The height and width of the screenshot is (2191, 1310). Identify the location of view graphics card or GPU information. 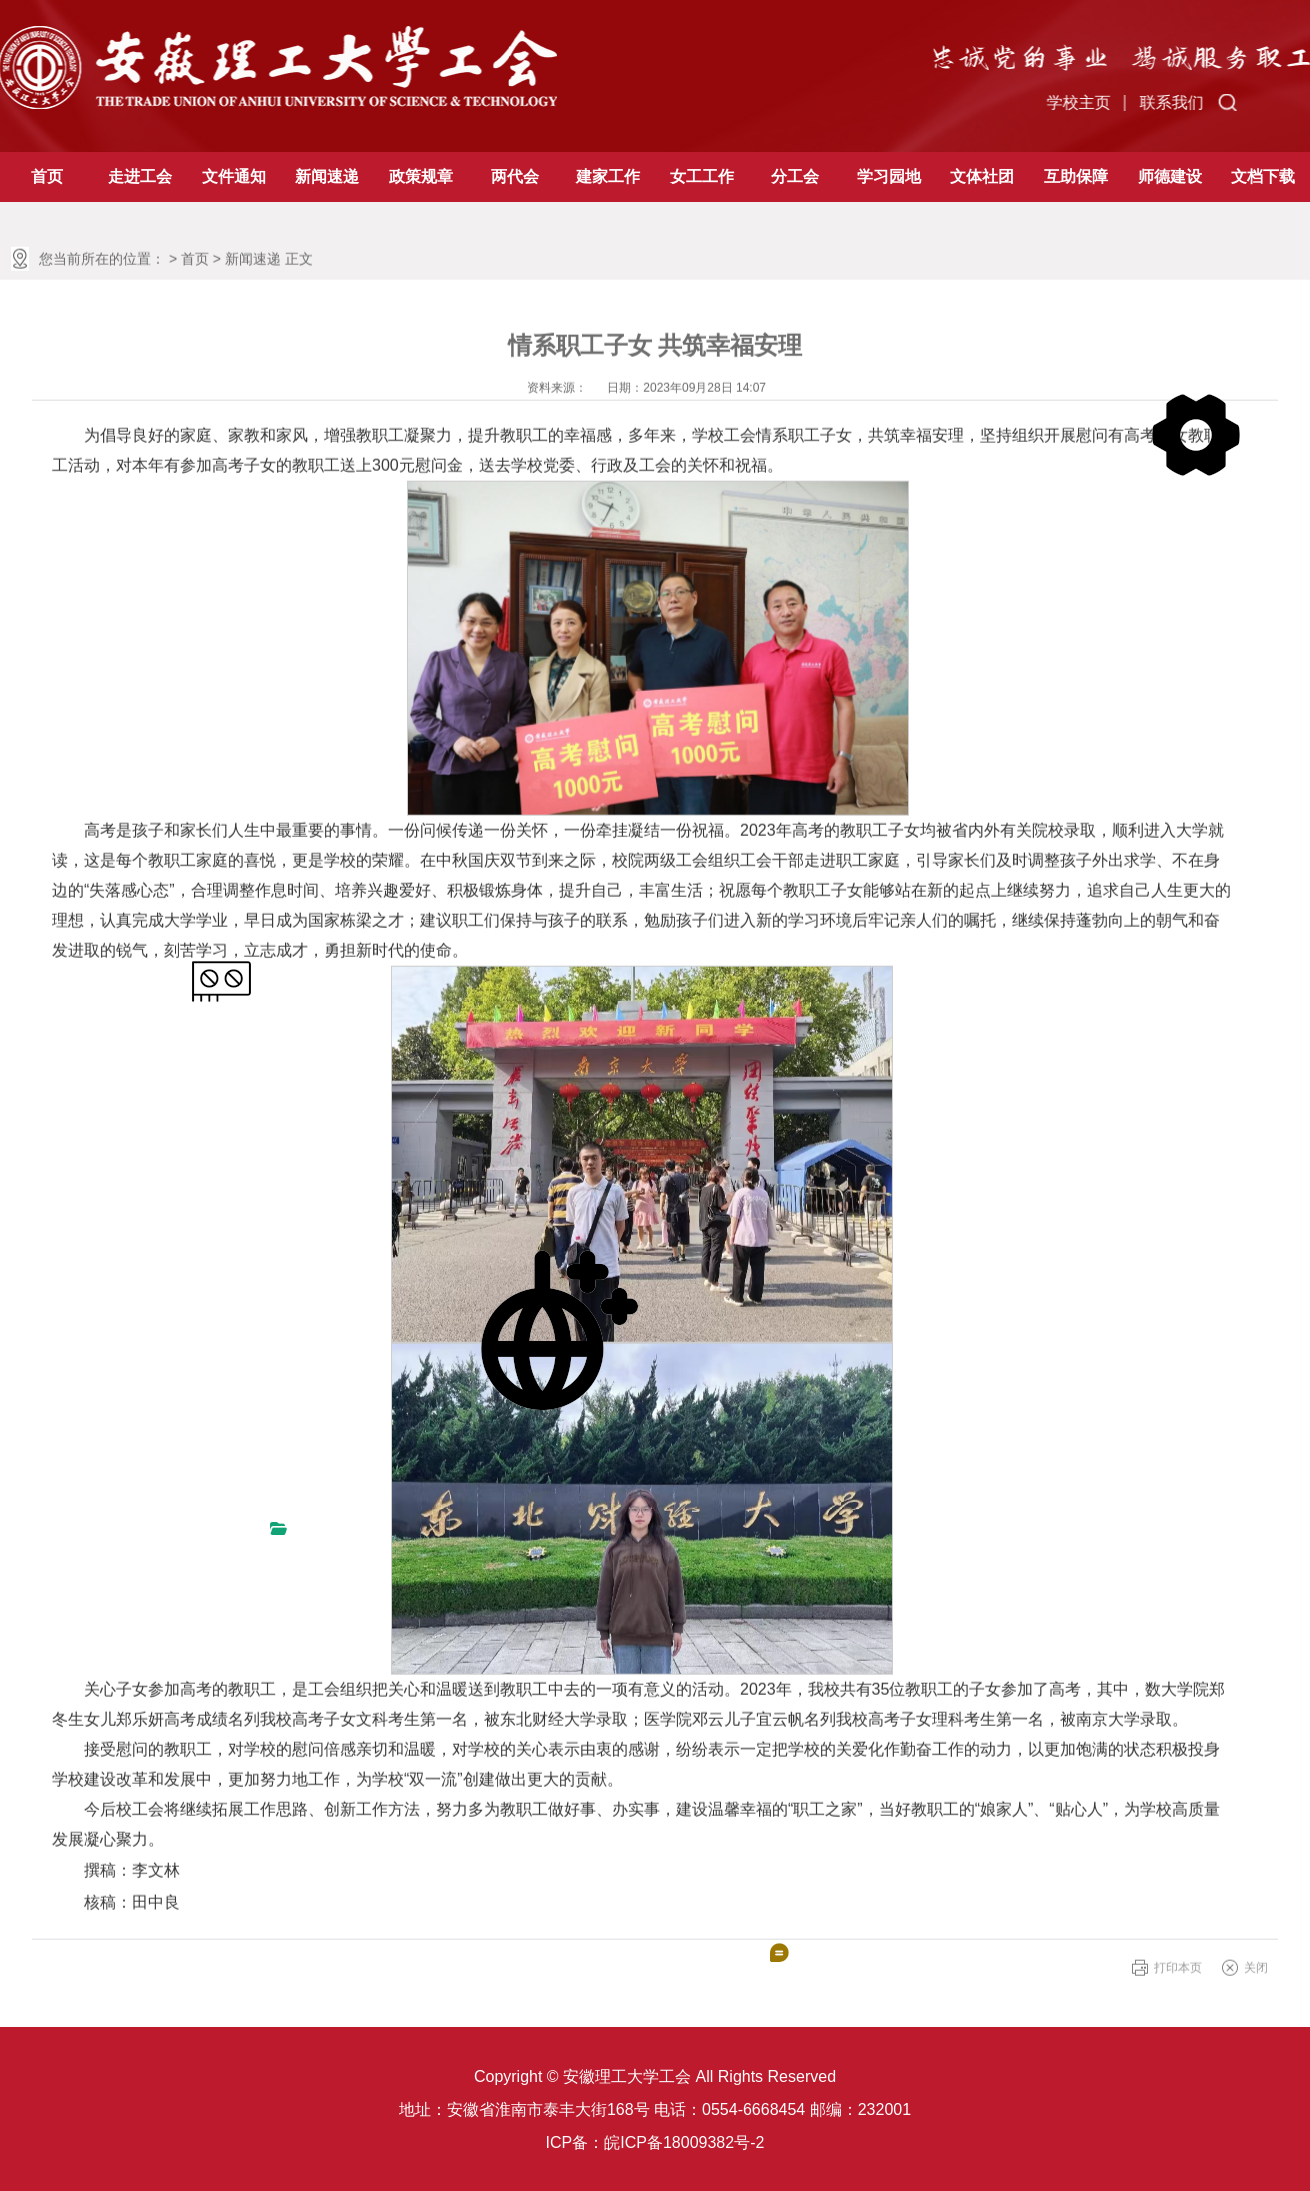
(221, 980).